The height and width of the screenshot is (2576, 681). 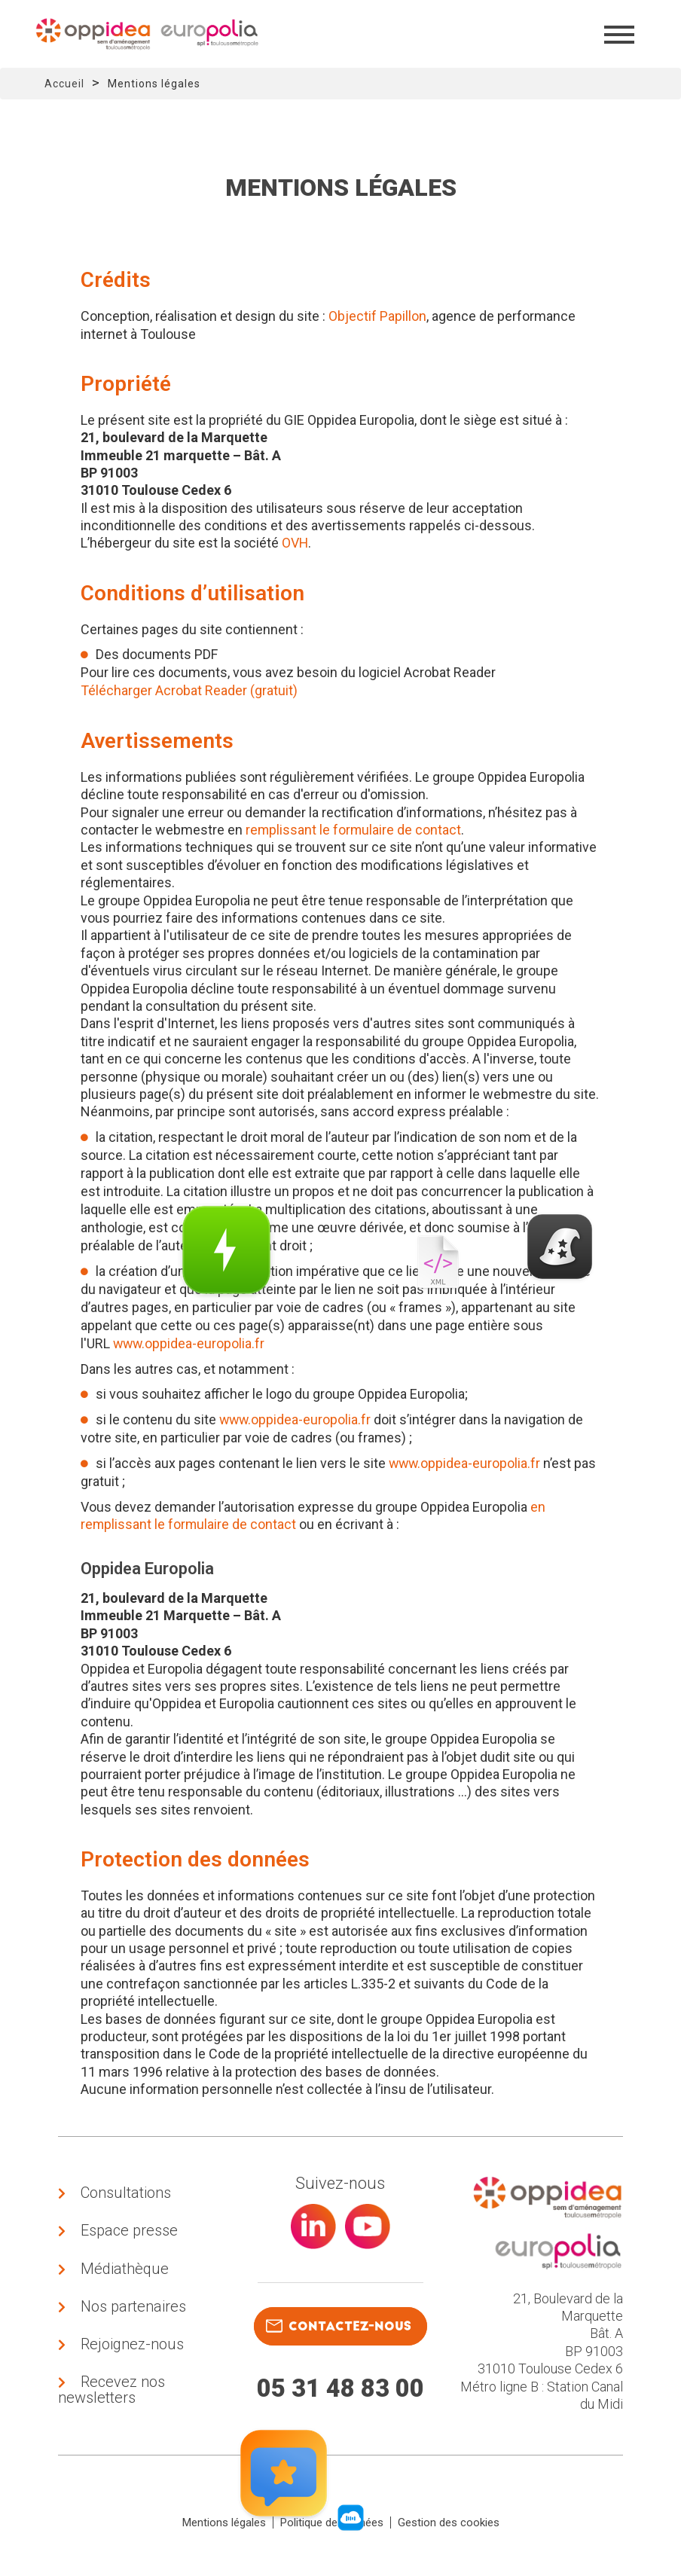 I want to click on open qcm cloud music streaming app, so click(x=350, y=2517).